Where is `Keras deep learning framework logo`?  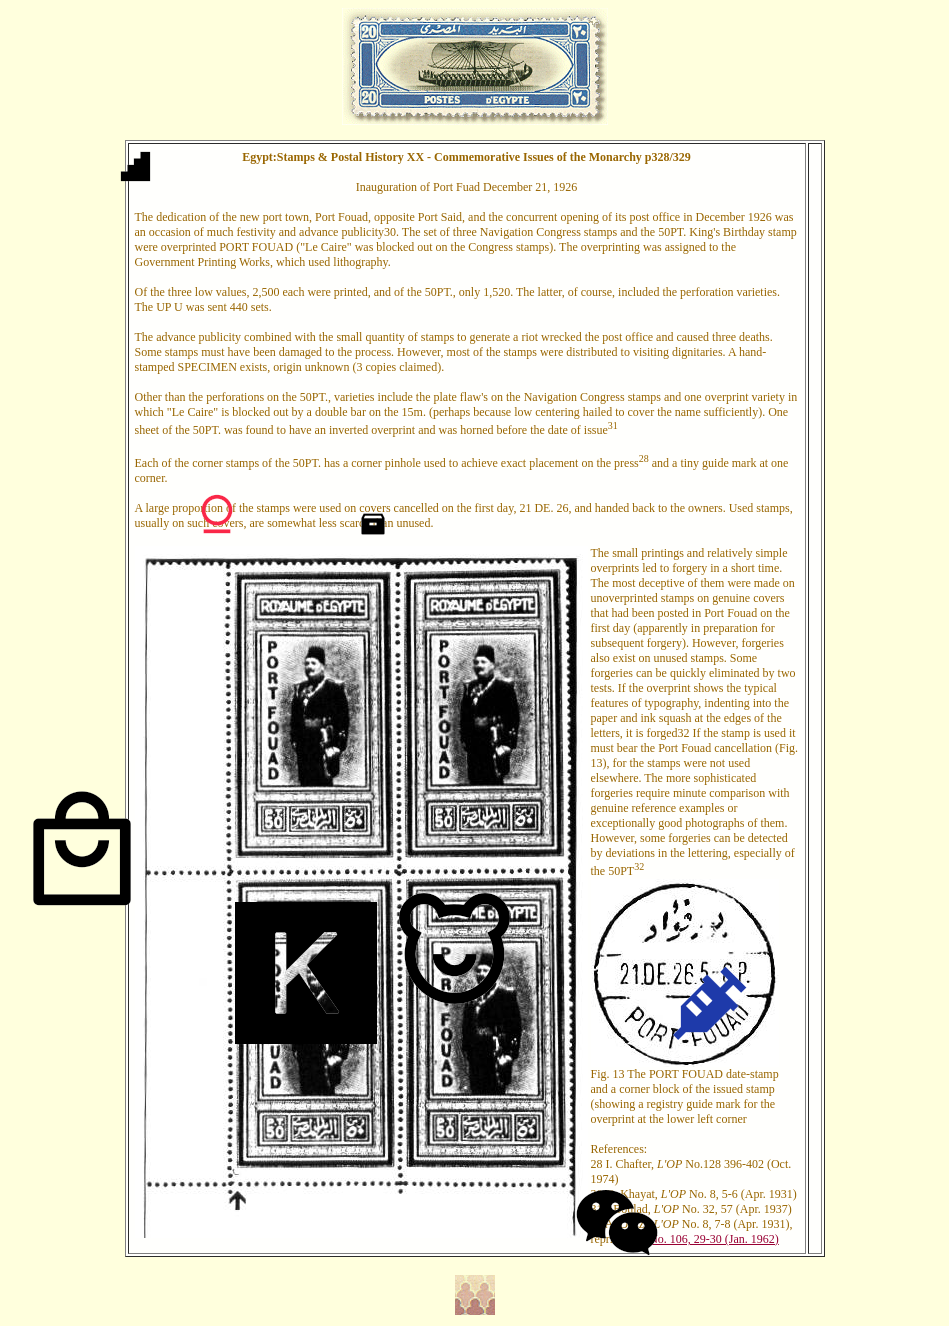 Keras deep learning framework logo is located at coordinates (306, 973).